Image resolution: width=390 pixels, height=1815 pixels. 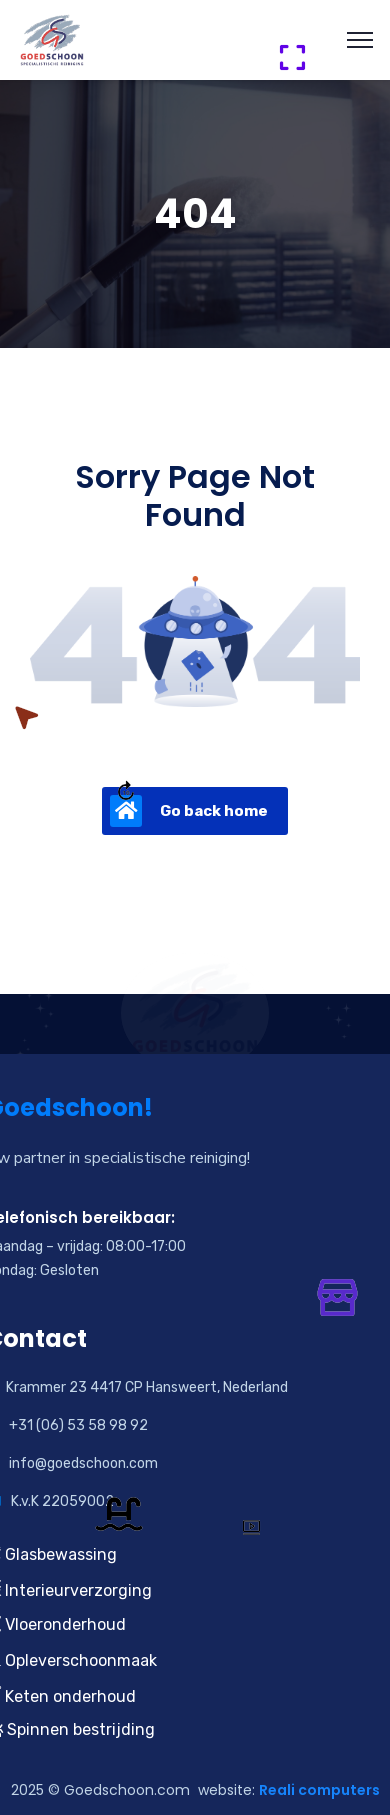 What do you see at coordinates (126, 791) in the screenshot?
I see `skip forward 10 seconds in media playback` at bounding box center [126, 791].